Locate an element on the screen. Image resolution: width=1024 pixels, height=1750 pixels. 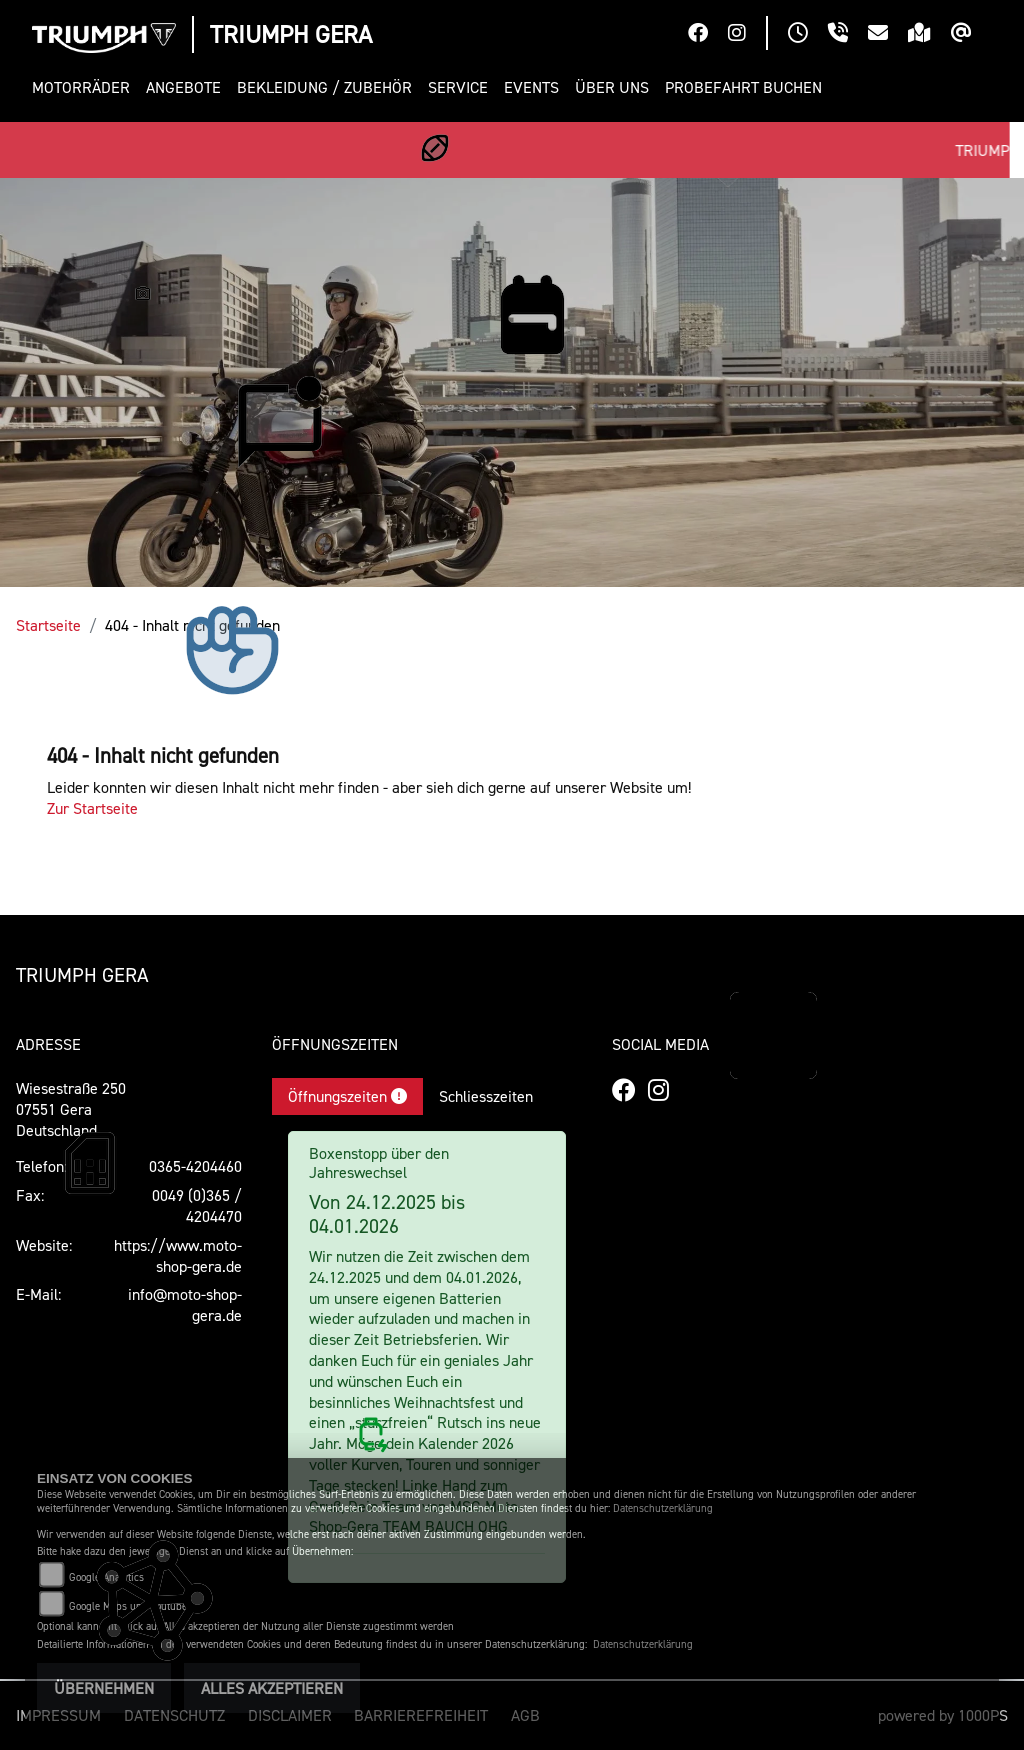
manage sim card settings is located at coordinates (90, 1163).